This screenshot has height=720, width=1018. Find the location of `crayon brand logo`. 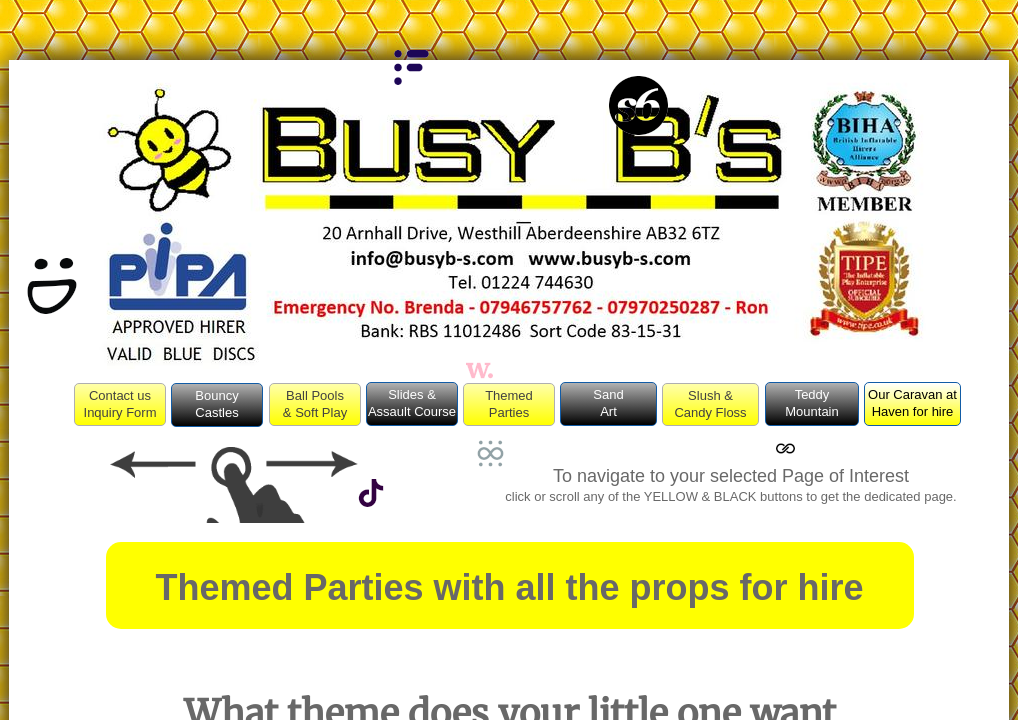

crayon brand logo is located at coordinates (785, 448).